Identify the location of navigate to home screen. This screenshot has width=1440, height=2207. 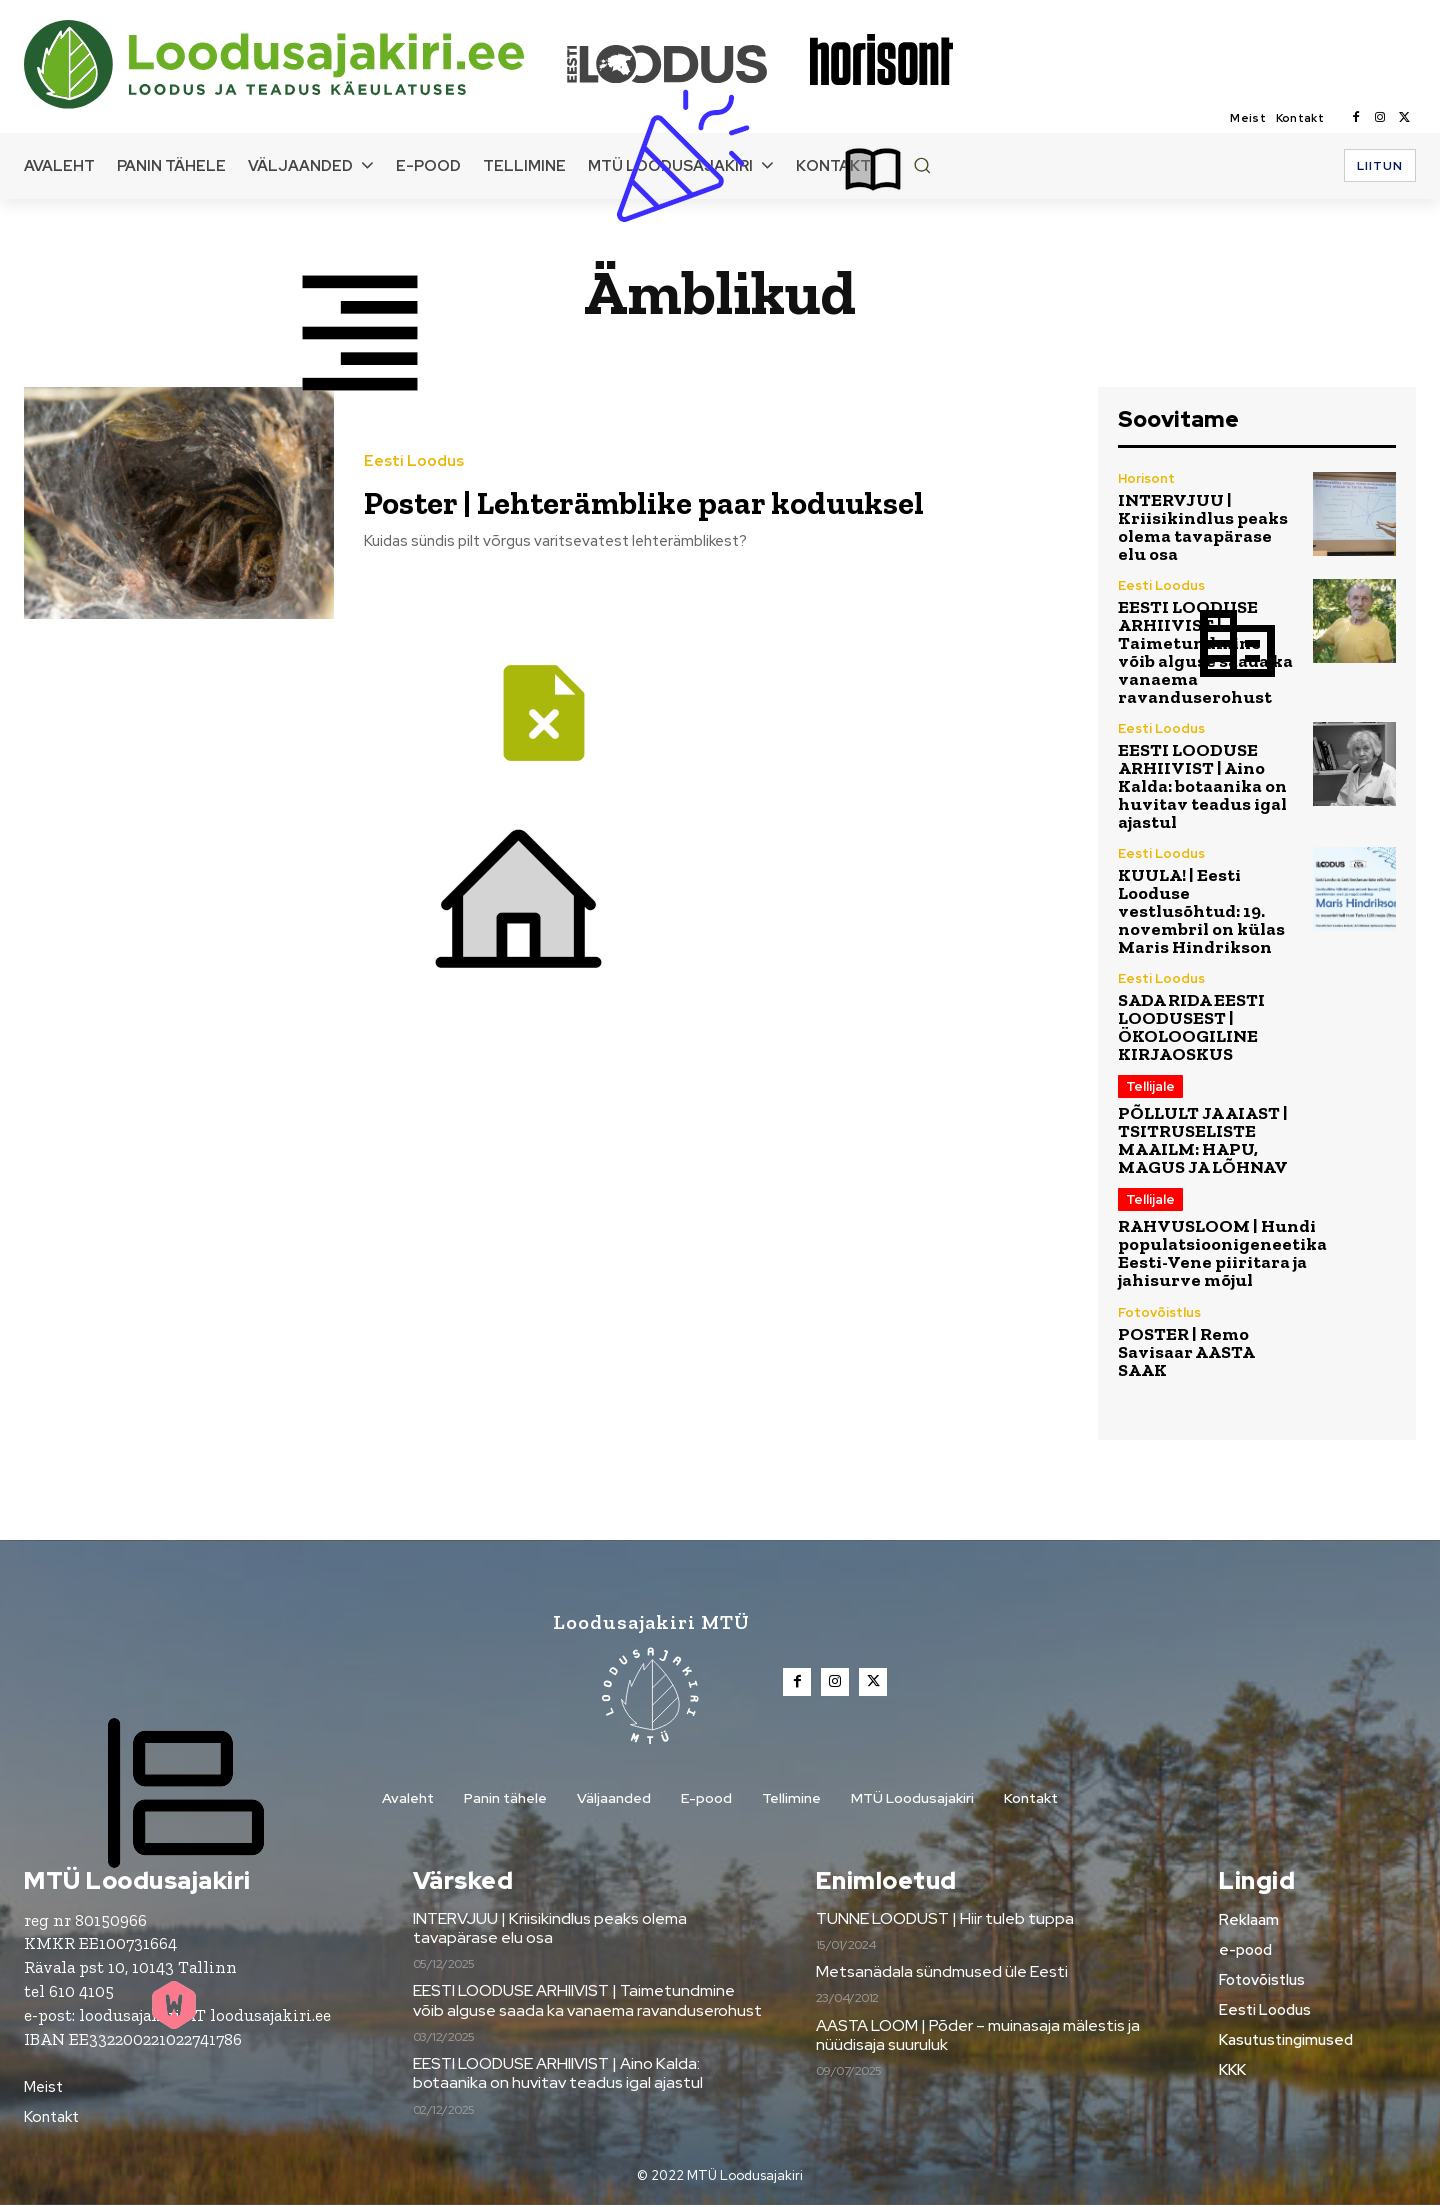
(518, 901).